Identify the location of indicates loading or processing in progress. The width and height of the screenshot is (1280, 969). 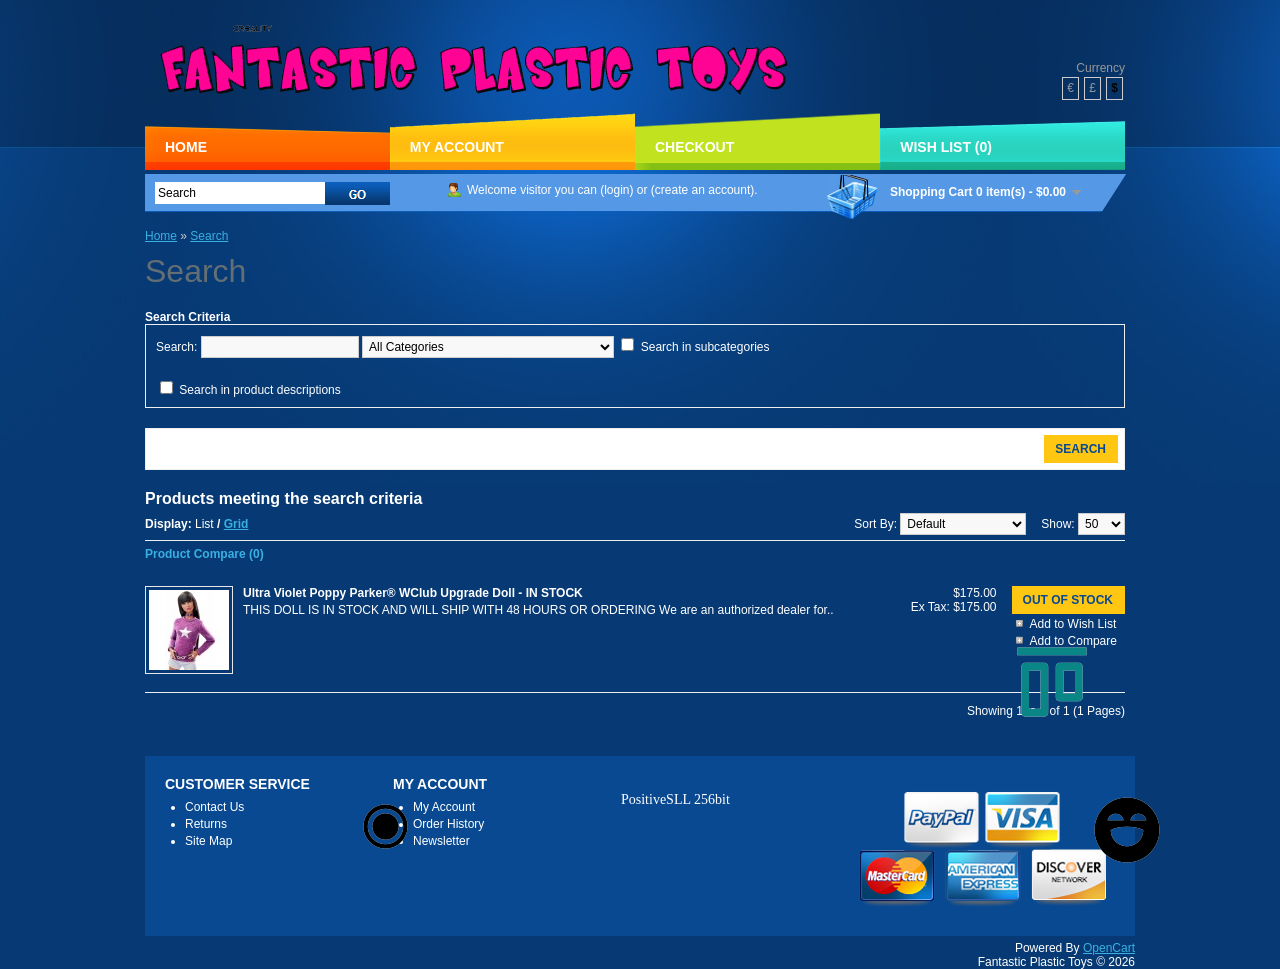
(385, 826).